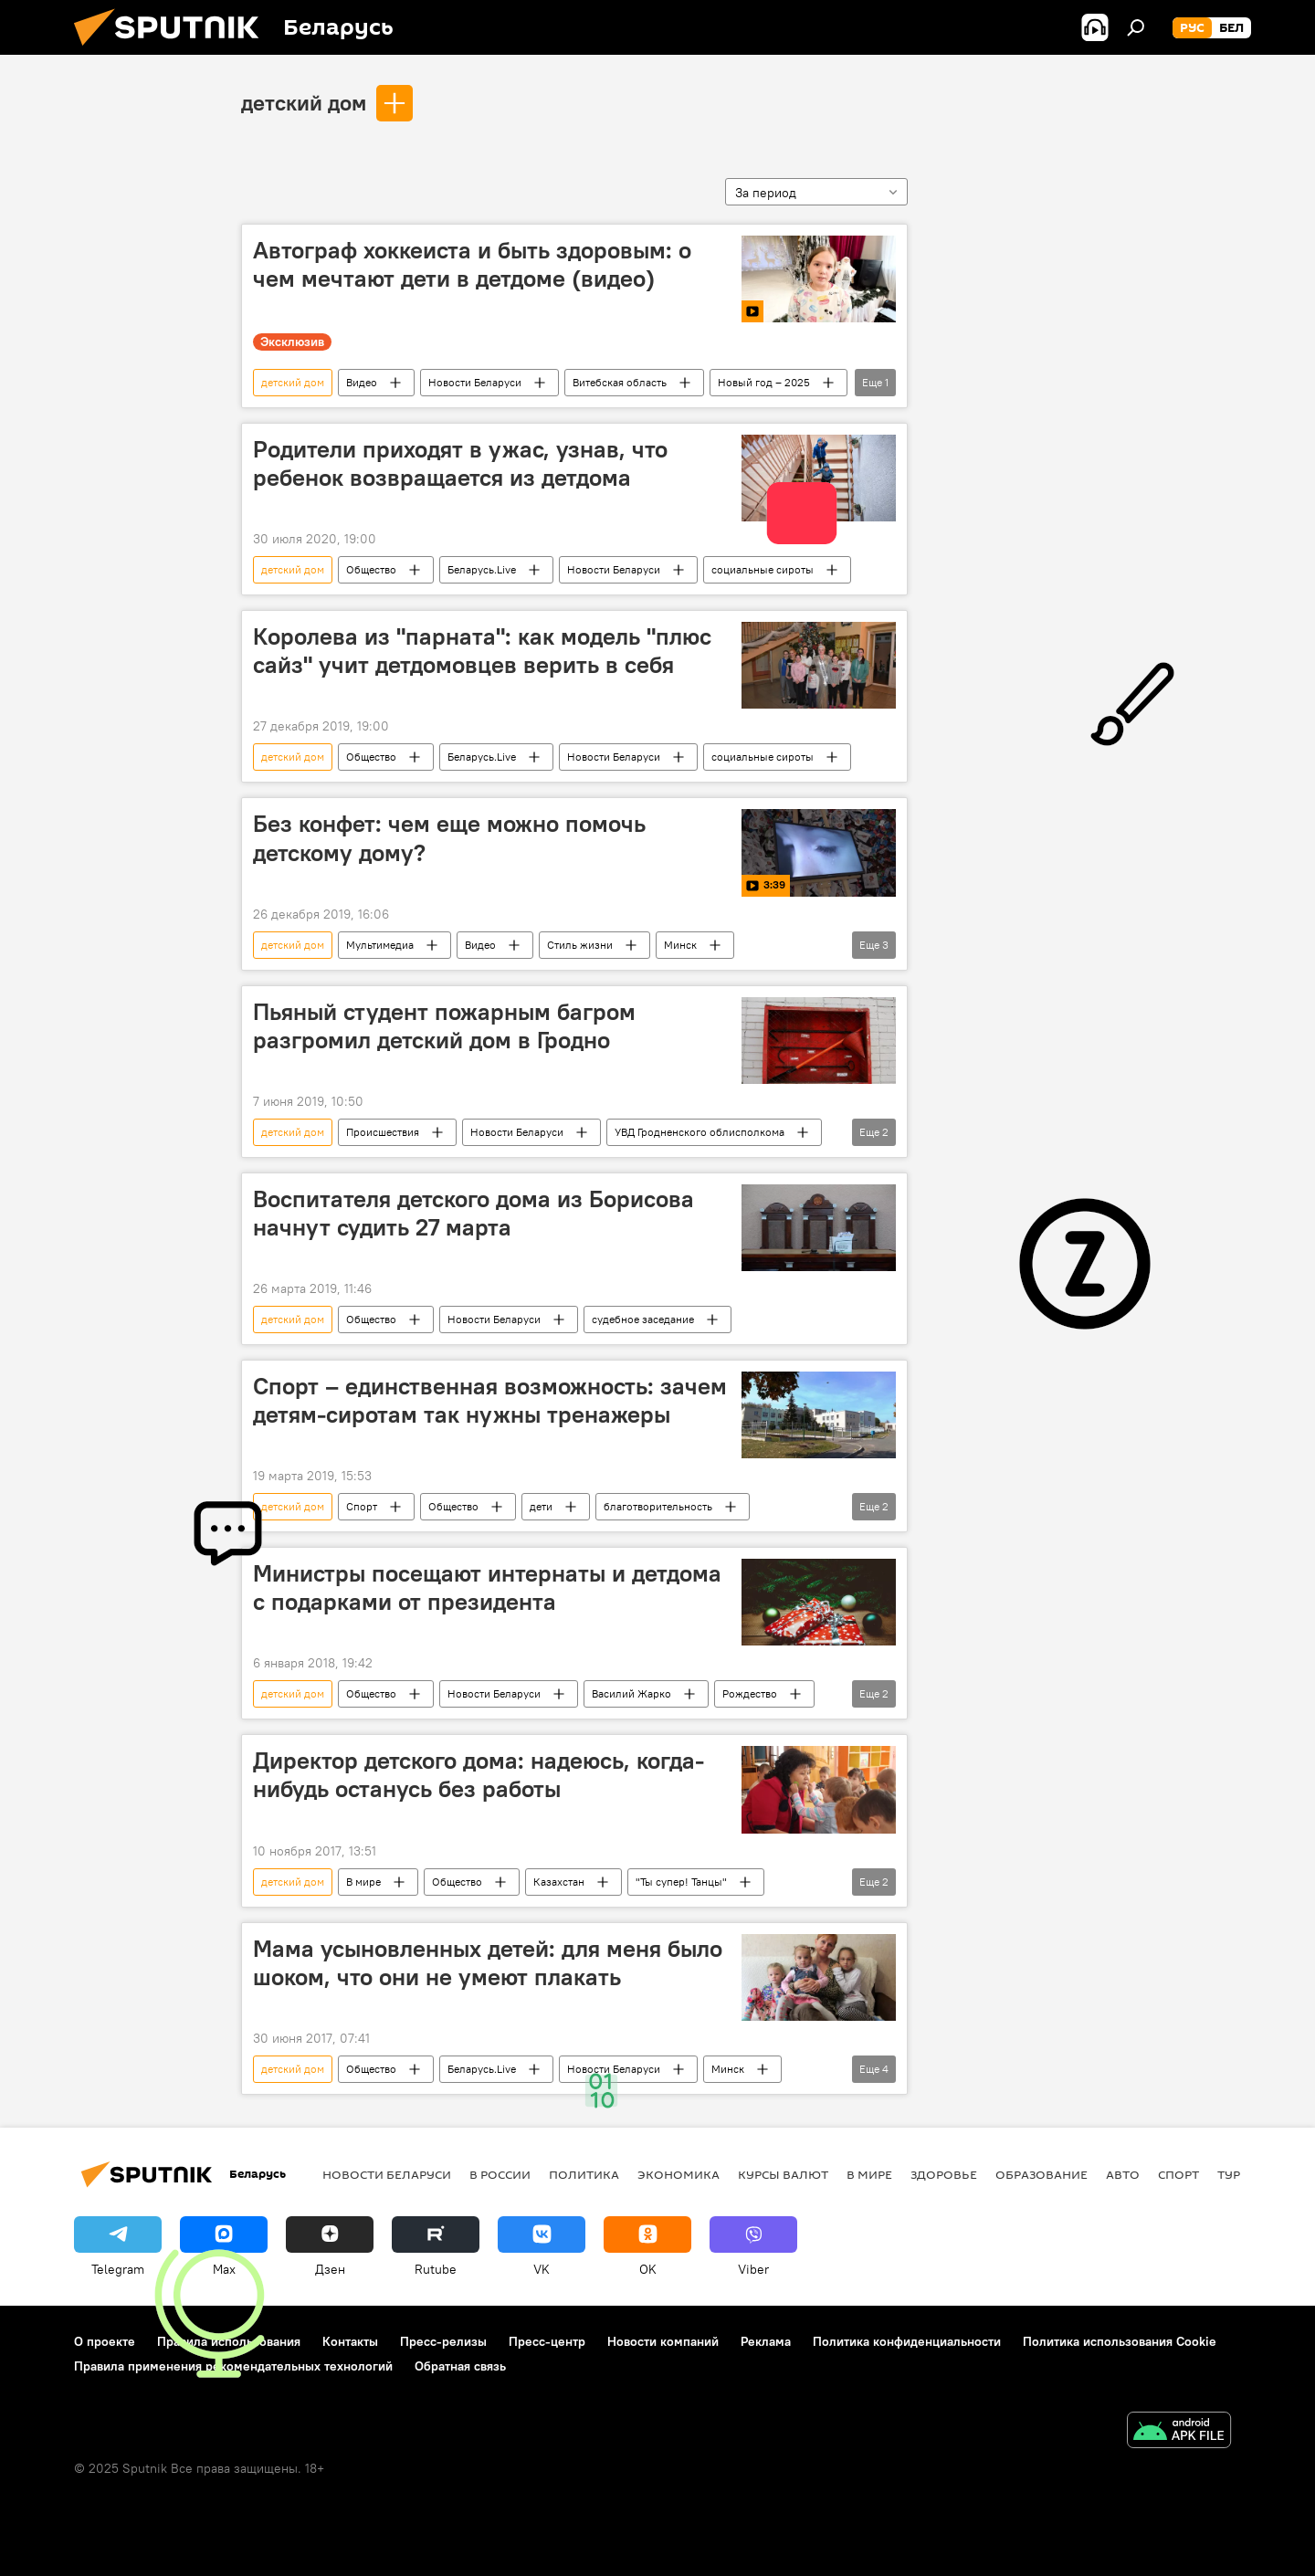 This screenshot has width=1315, height=2576. What do you see at coordinates (1085, 1264) in the screenshot?
I see `indicates z-index or layer ordering controls` at bounding box center [1085, 1264].